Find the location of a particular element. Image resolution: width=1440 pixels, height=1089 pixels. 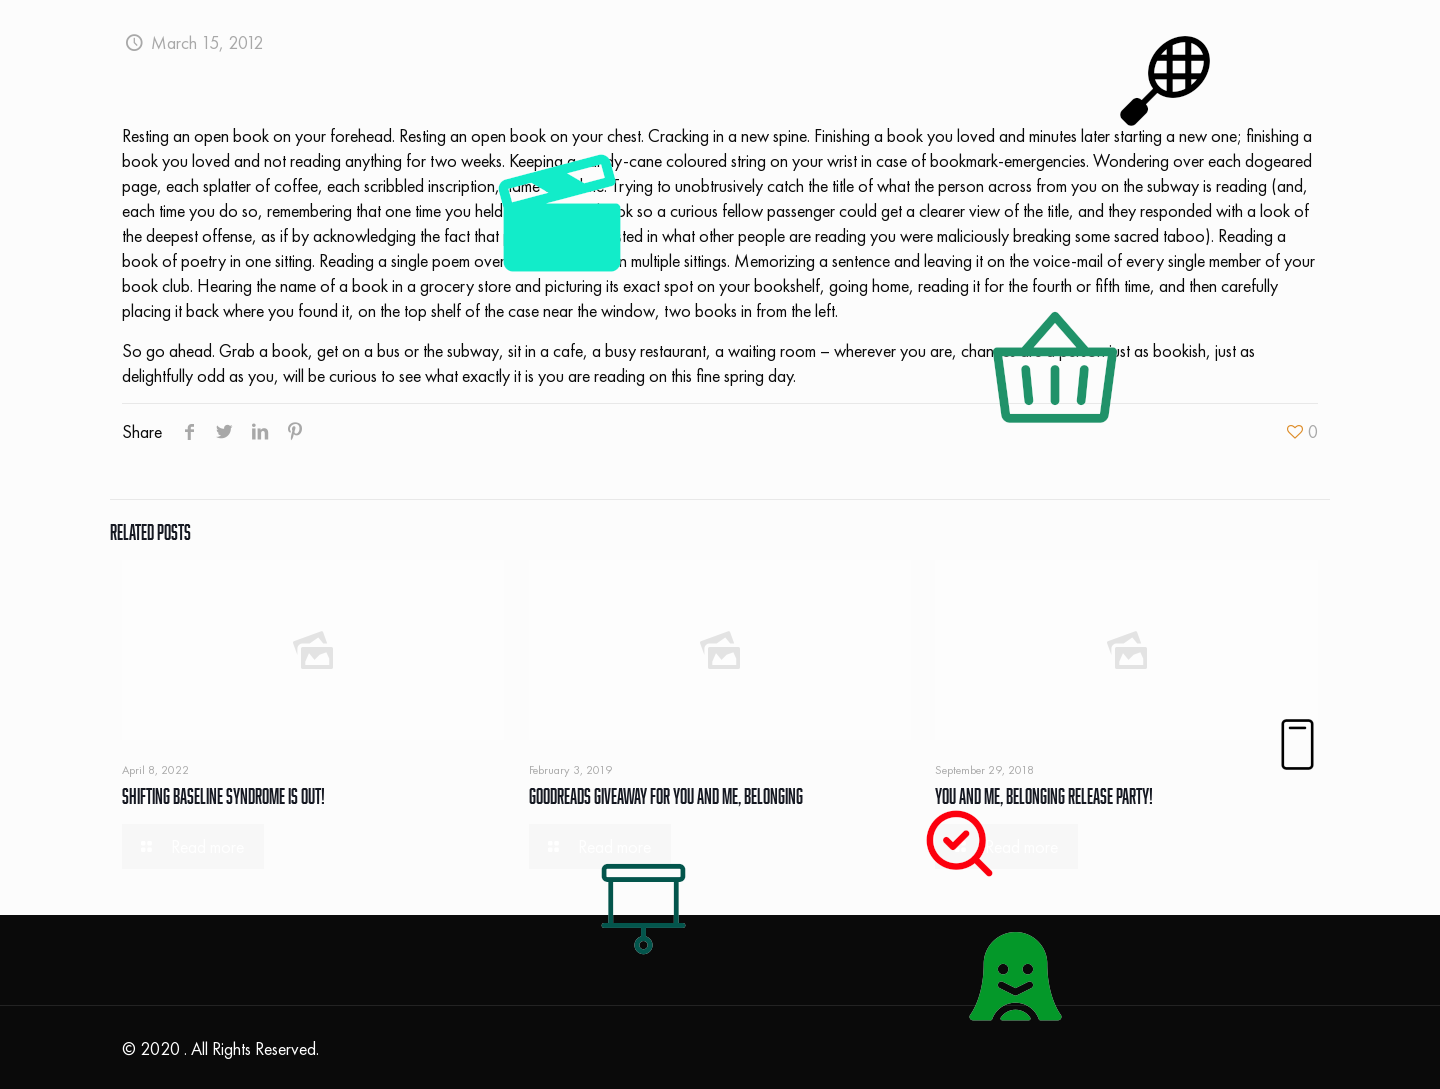

access tennis or racquet sports features is located at coordinates (1163, 82).